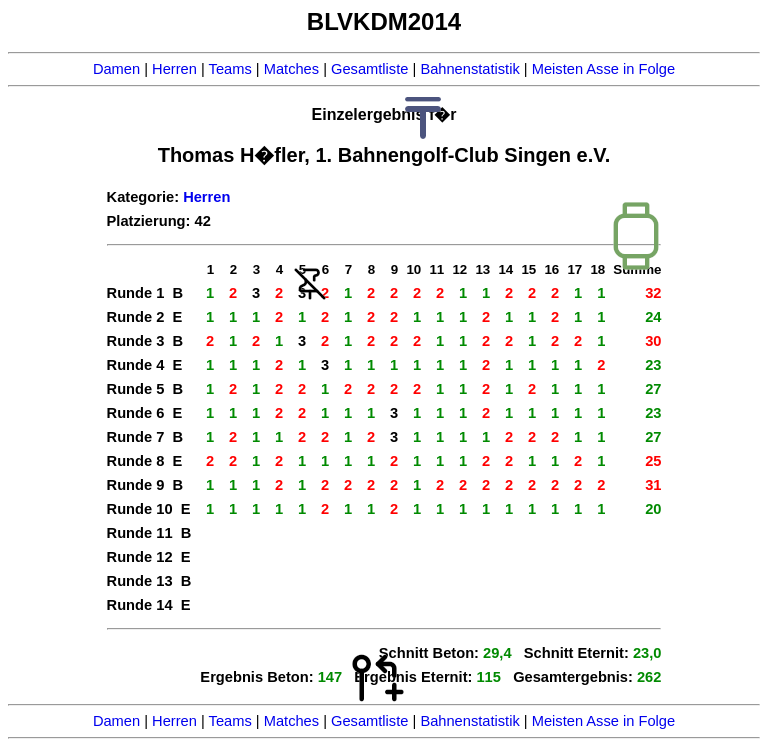  I want to click on unpin an item from its current location, so click(310, 284).